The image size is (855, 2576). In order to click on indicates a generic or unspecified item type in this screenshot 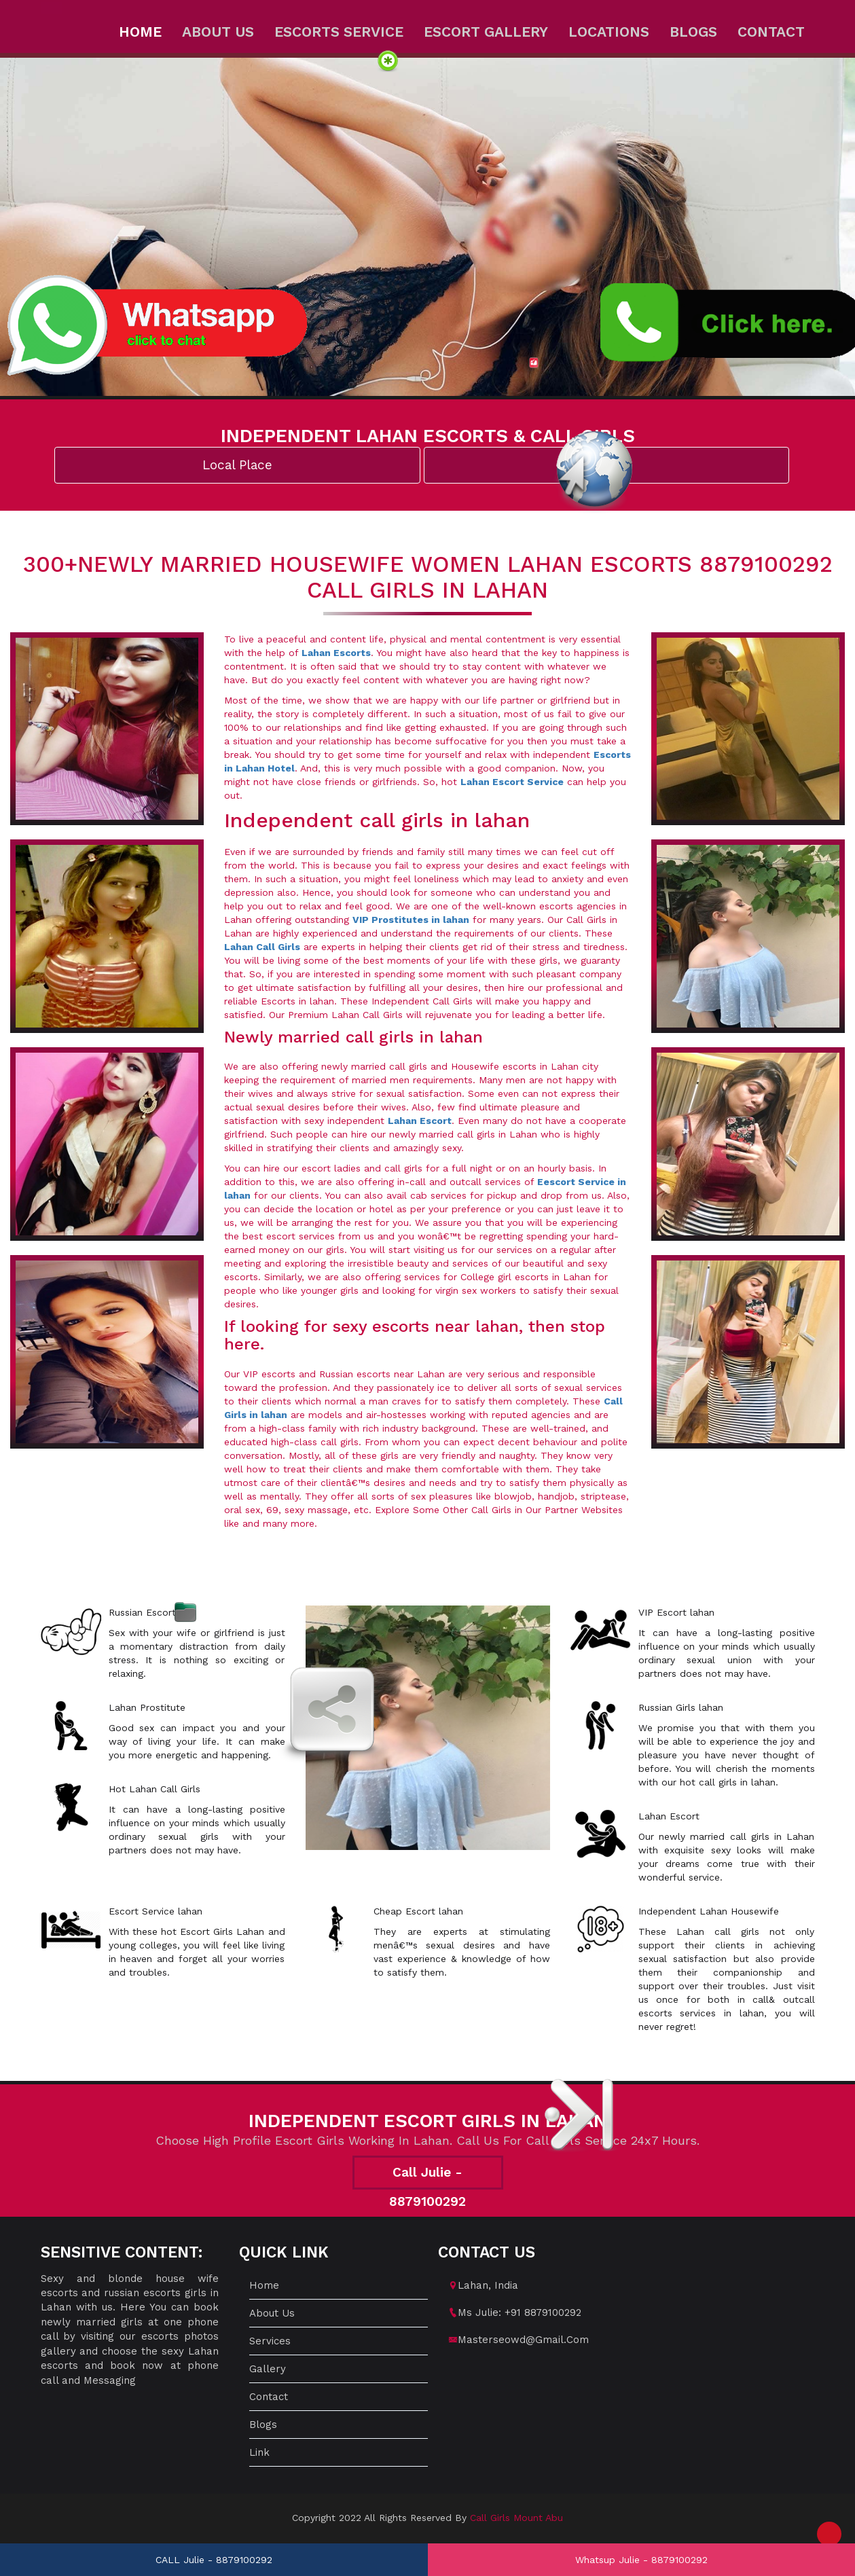, I will do `click(388, 60)`.